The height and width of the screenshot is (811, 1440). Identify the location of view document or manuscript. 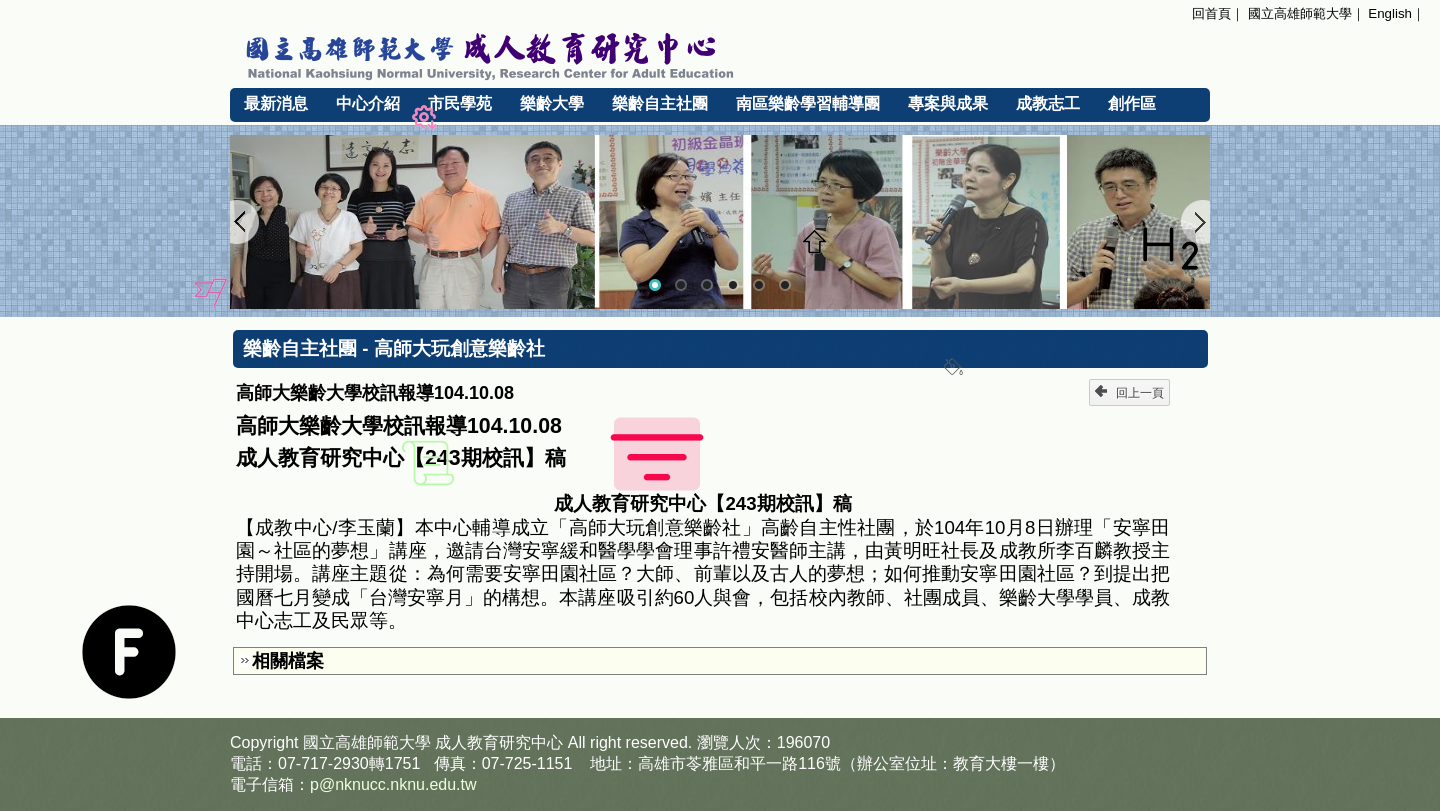
(430, 463).